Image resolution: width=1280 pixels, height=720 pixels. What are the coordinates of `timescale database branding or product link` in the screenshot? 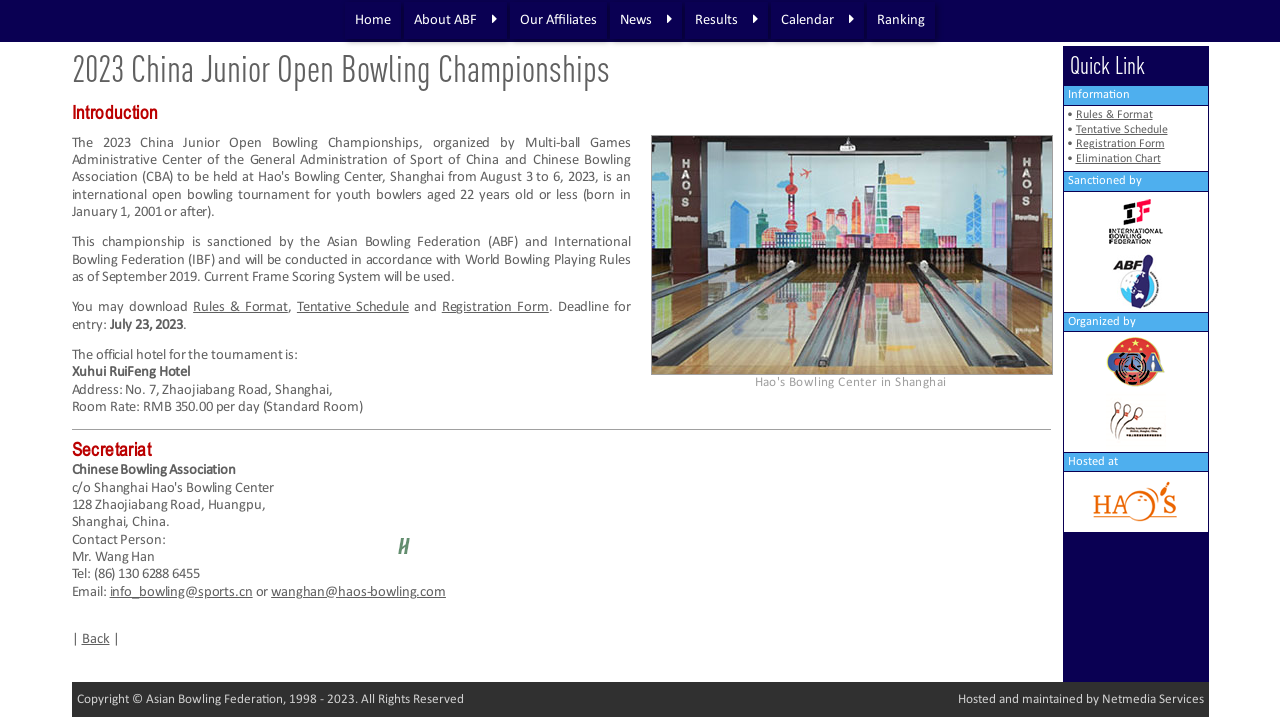 It's located at (1132, 368).